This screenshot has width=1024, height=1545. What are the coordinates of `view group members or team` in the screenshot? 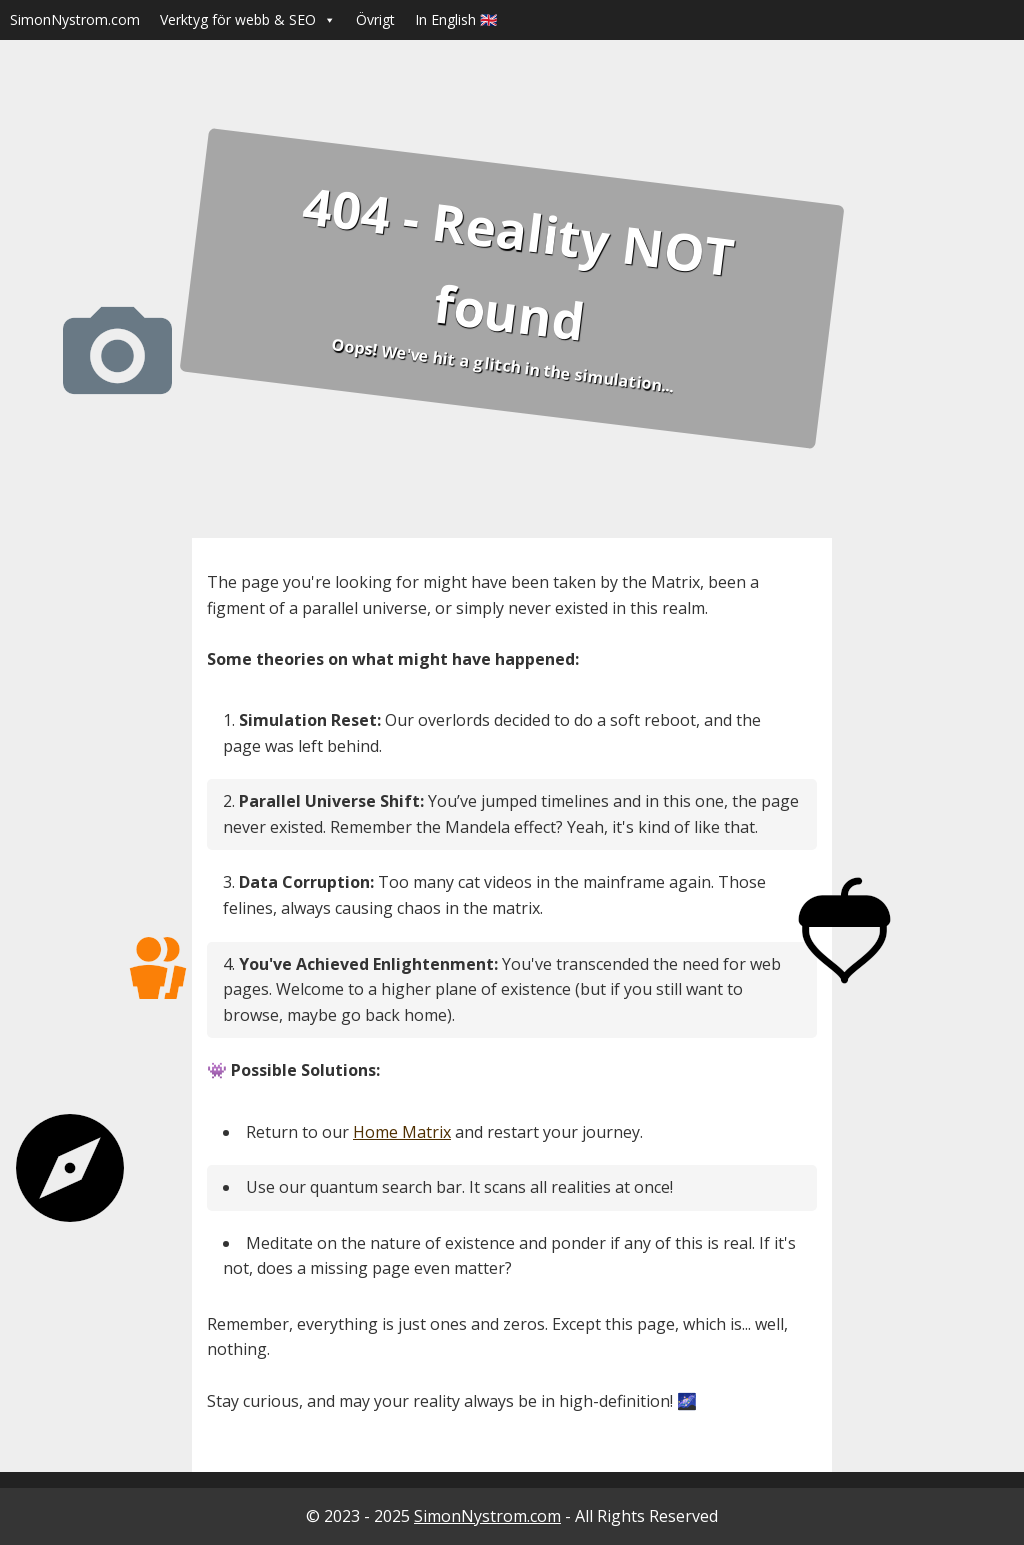 It's located at (158, 968).